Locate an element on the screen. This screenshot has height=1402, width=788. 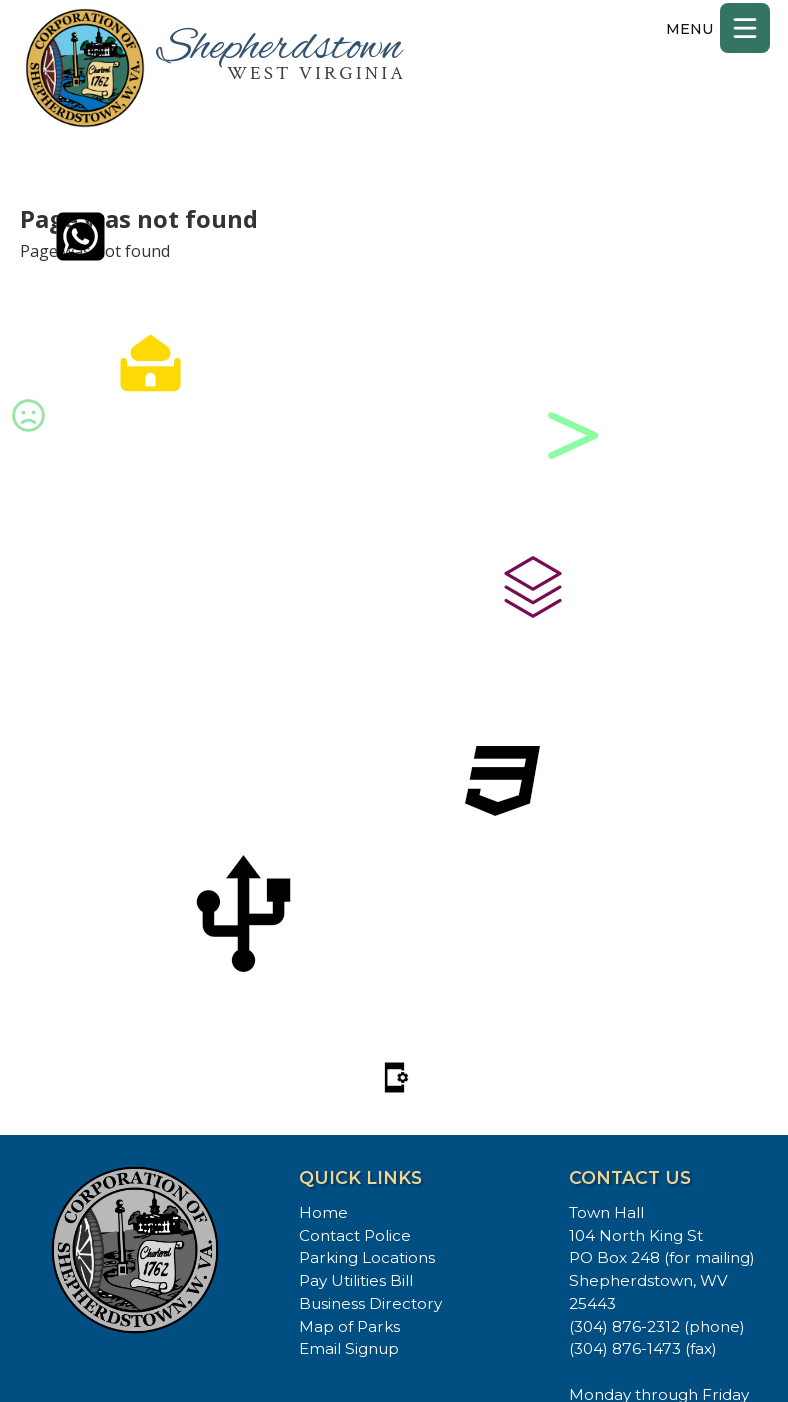
navigate to the next item or page is located at coordinates (571, 435).